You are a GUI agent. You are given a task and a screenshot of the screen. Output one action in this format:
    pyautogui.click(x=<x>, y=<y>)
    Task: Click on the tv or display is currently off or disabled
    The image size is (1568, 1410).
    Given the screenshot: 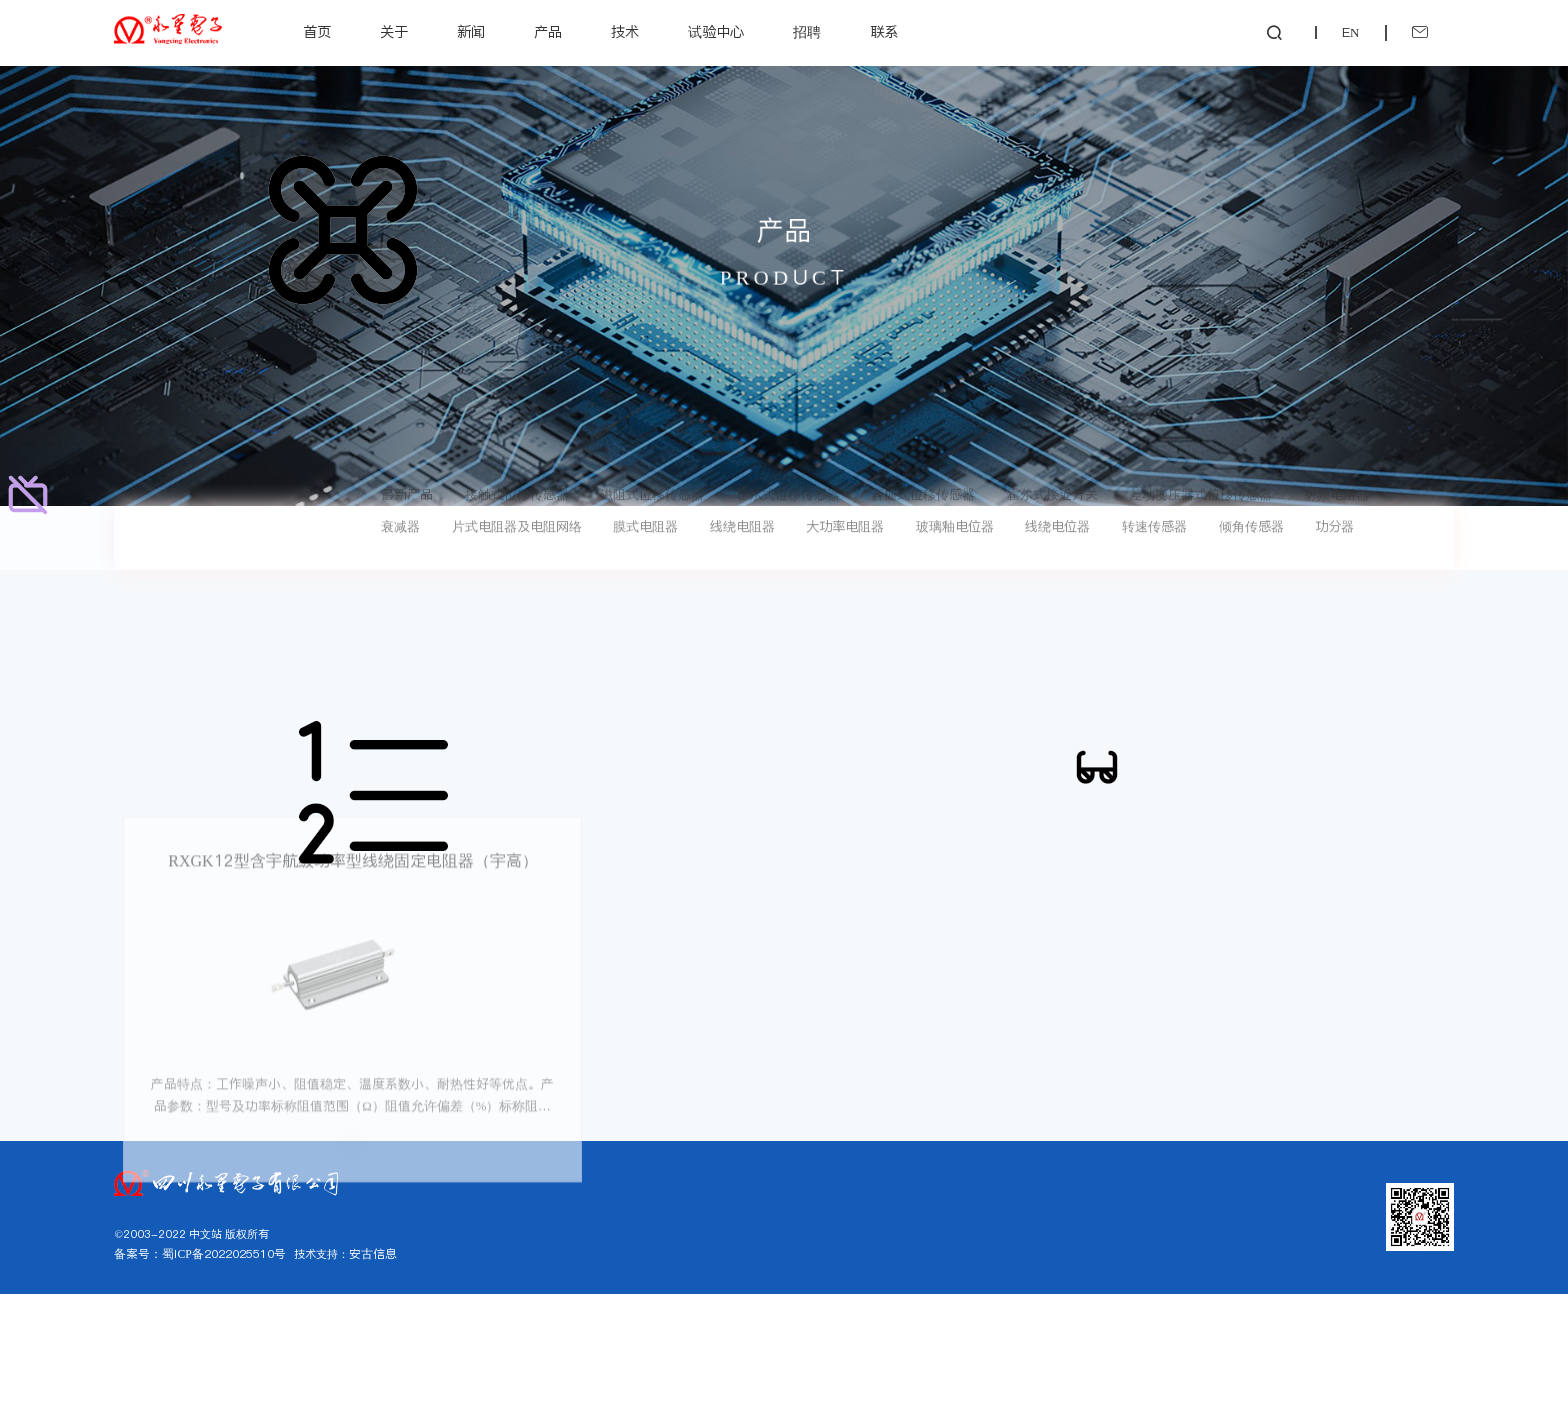 What is the action you would take?
    pyautogui.click(x=28, y=495)
    